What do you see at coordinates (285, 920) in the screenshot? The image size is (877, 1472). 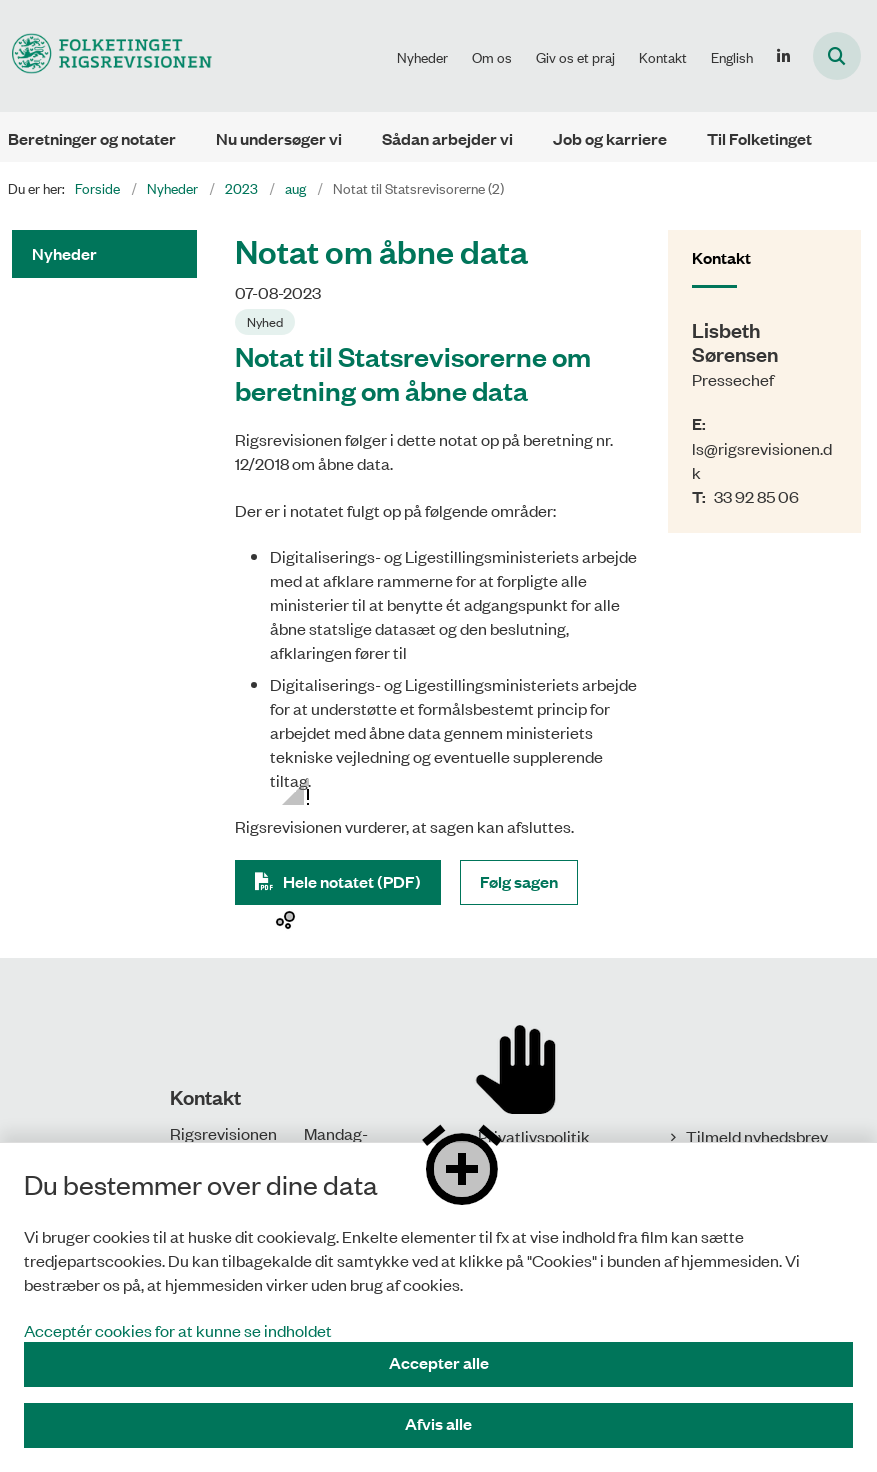 I see `view bubble chart visualization` at bounding box center [285, 920].